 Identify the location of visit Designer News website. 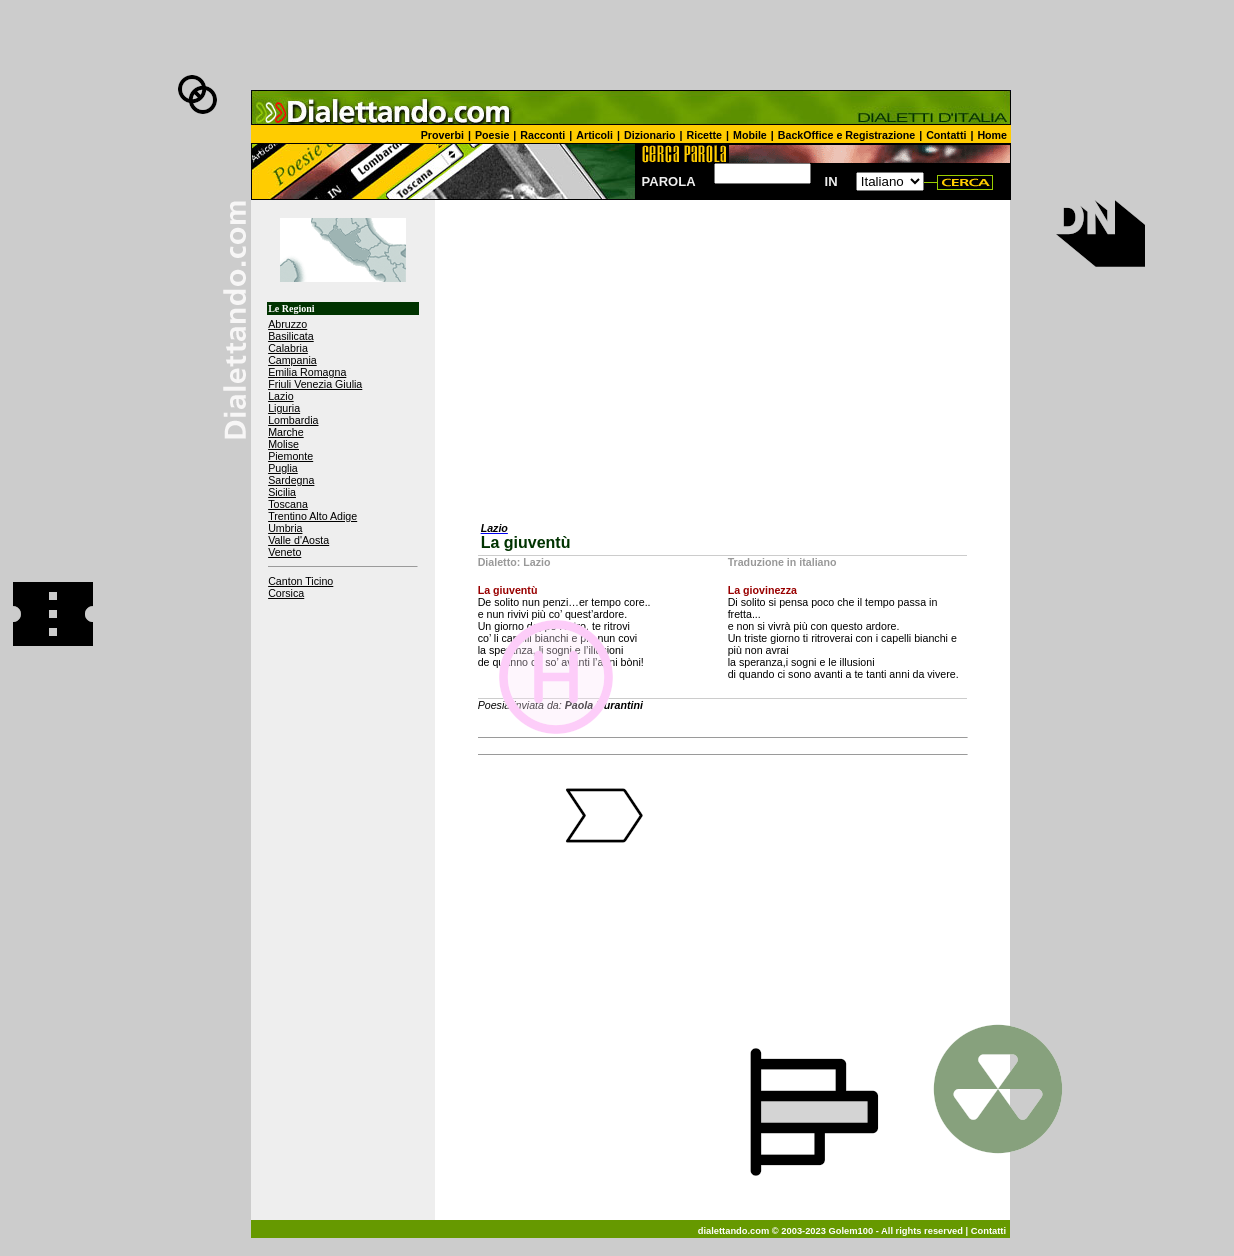
(1100, 233).